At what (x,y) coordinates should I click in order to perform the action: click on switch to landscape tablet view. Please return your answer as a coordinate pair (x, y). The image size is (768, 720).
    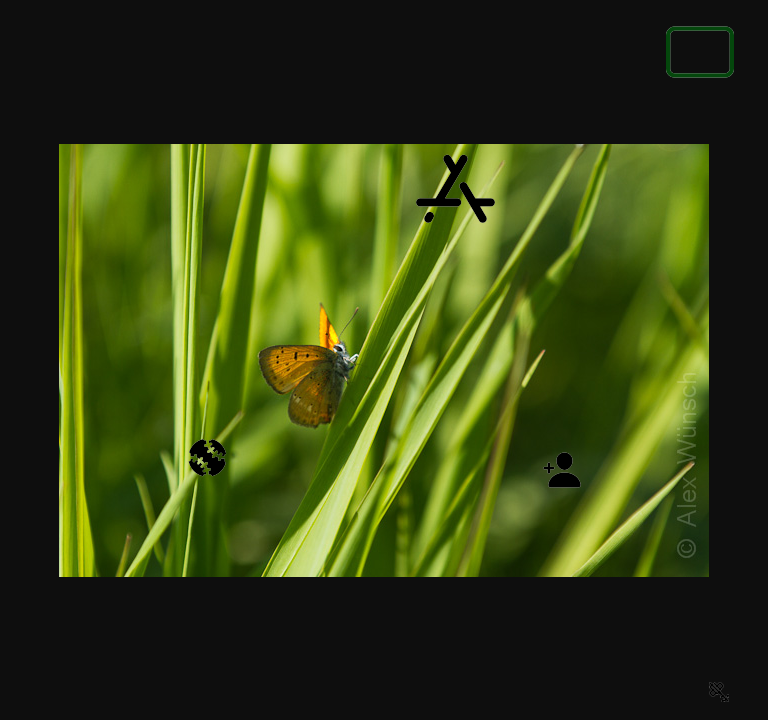
    Looking at the image, I should click on (700, 52).